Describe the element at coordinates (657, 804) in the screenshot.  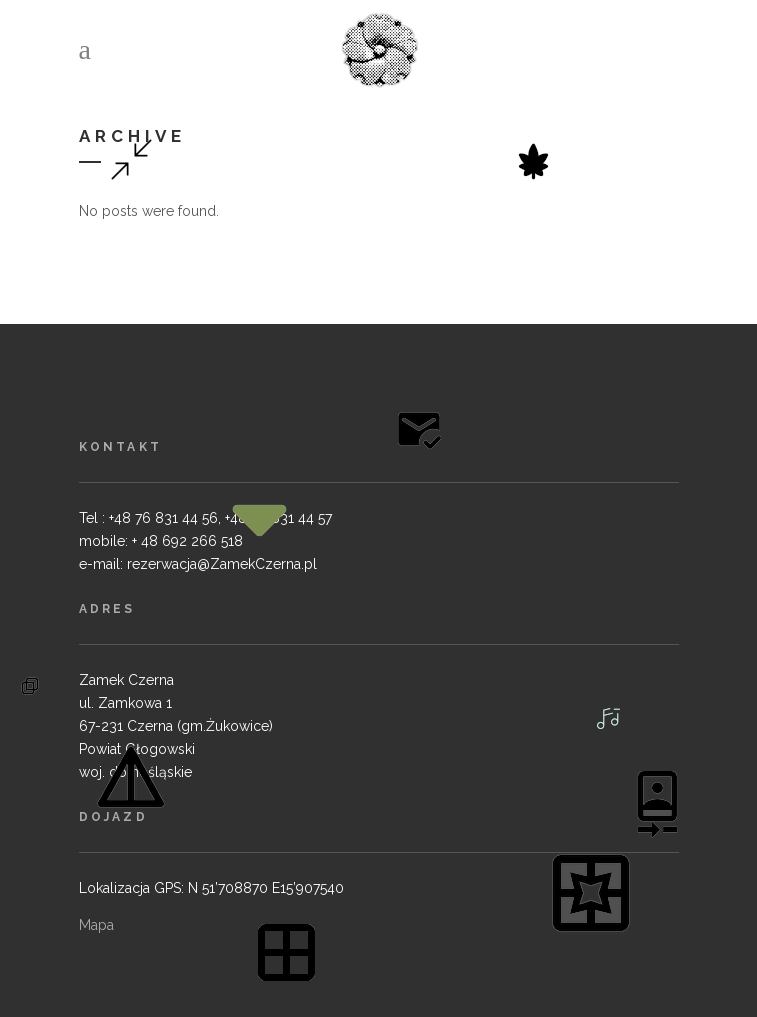
I see `switch to front-facing camera` at that location.